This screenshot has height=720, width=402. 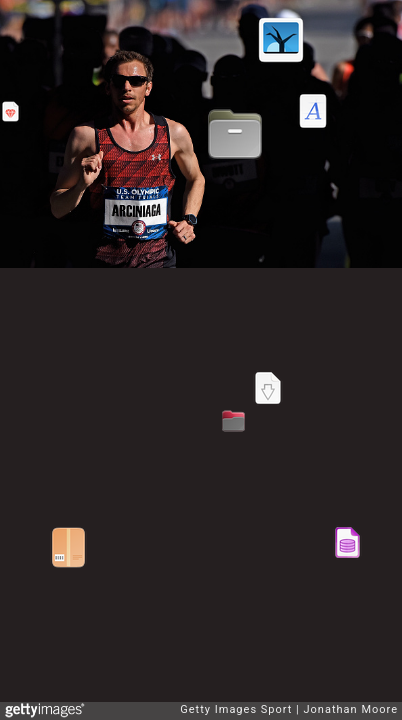 I want to click on ruby programming language source file, so click(x=10, y=111).